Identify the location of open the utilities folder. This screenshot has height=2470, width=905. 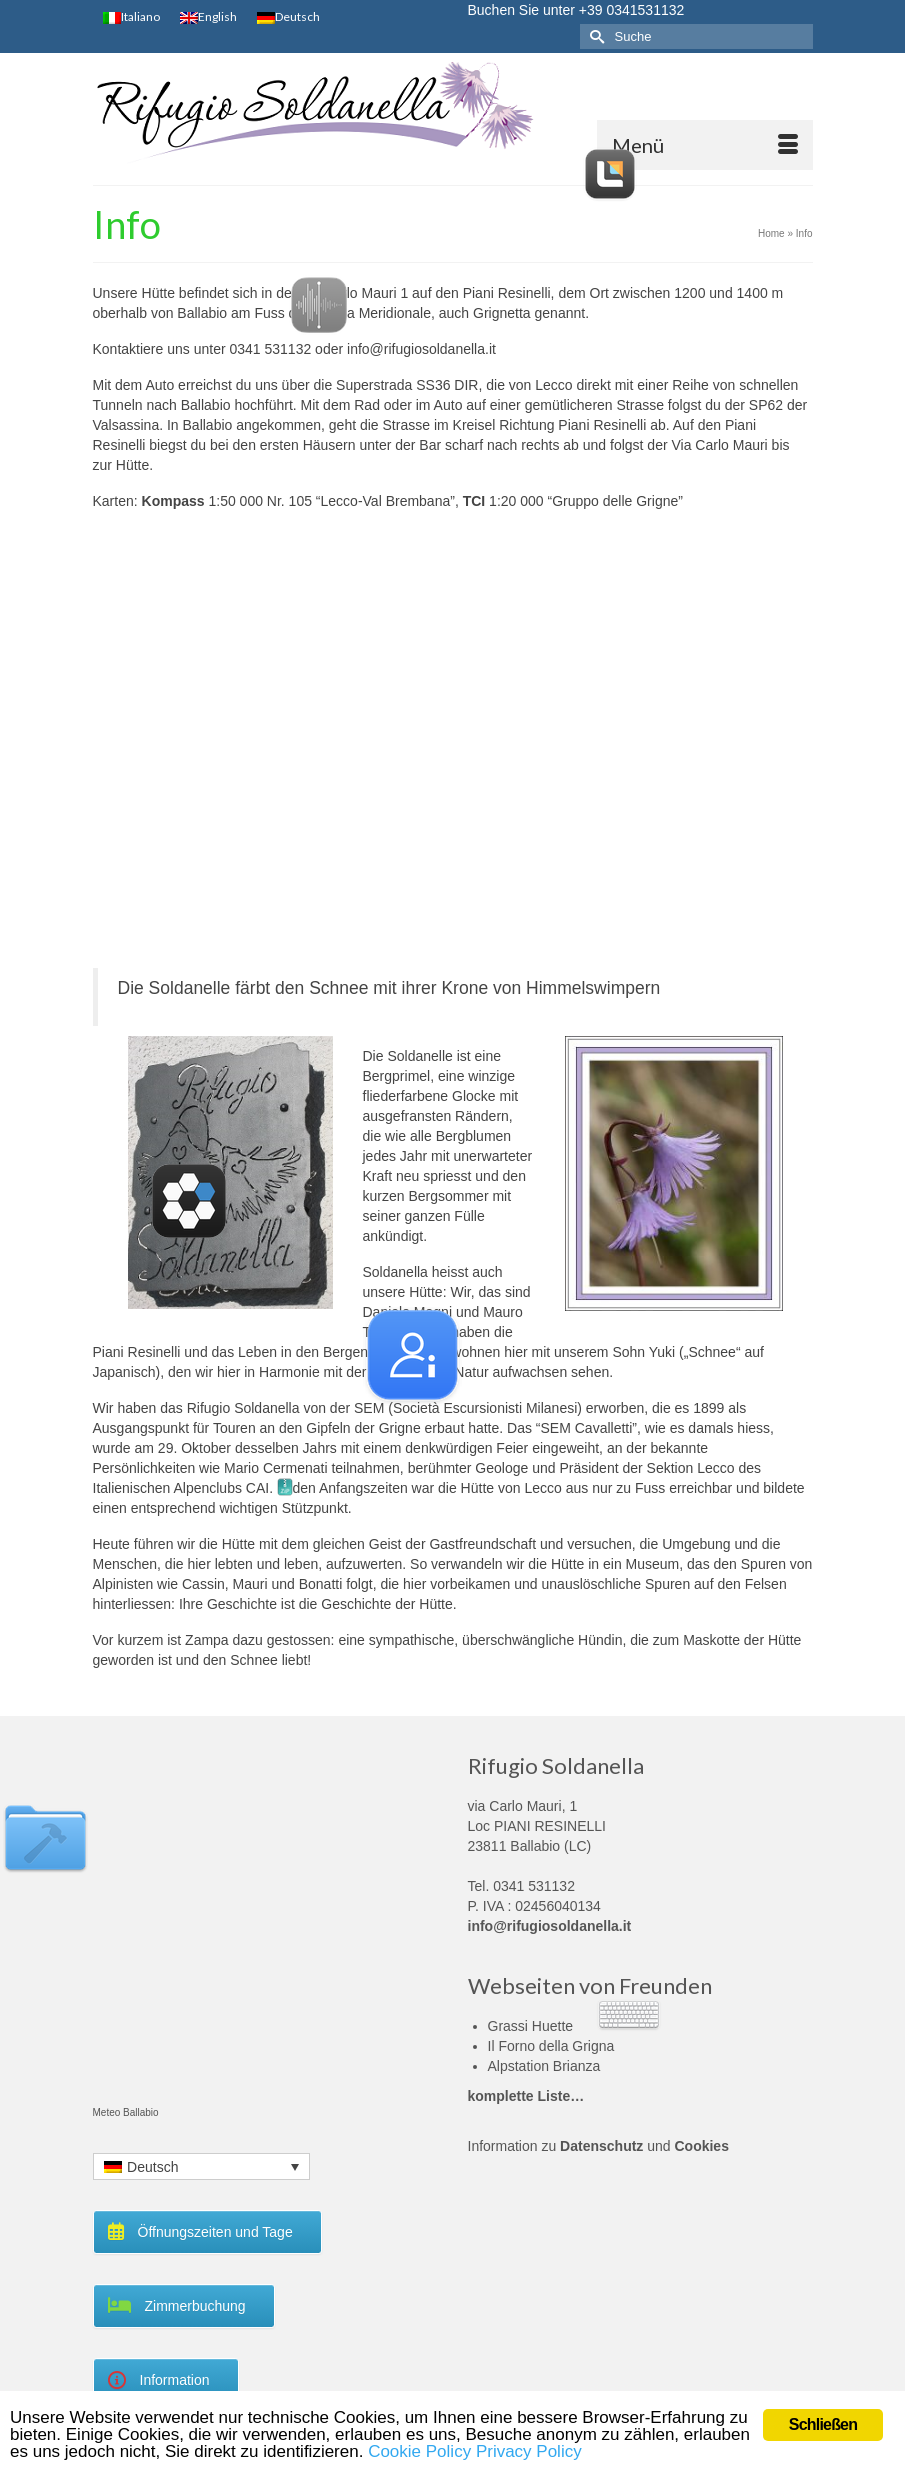
(45, 1837).